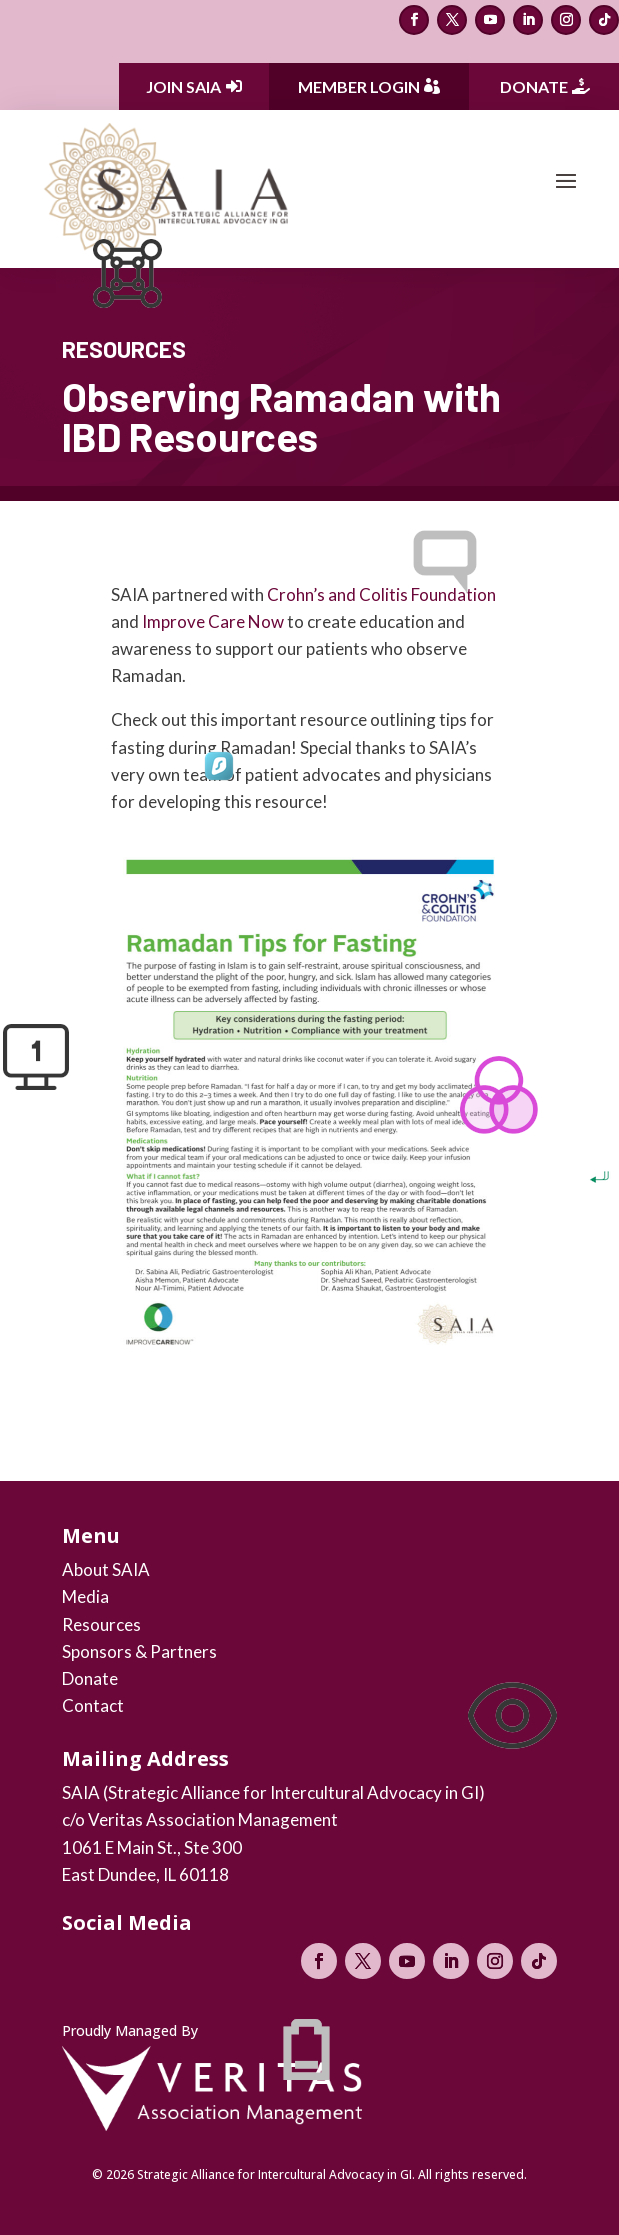  What do you see at coordinates (599, 1177) in the screenshot?
I see `reply to all recipients of an email` at bounding box center [599, 1177].